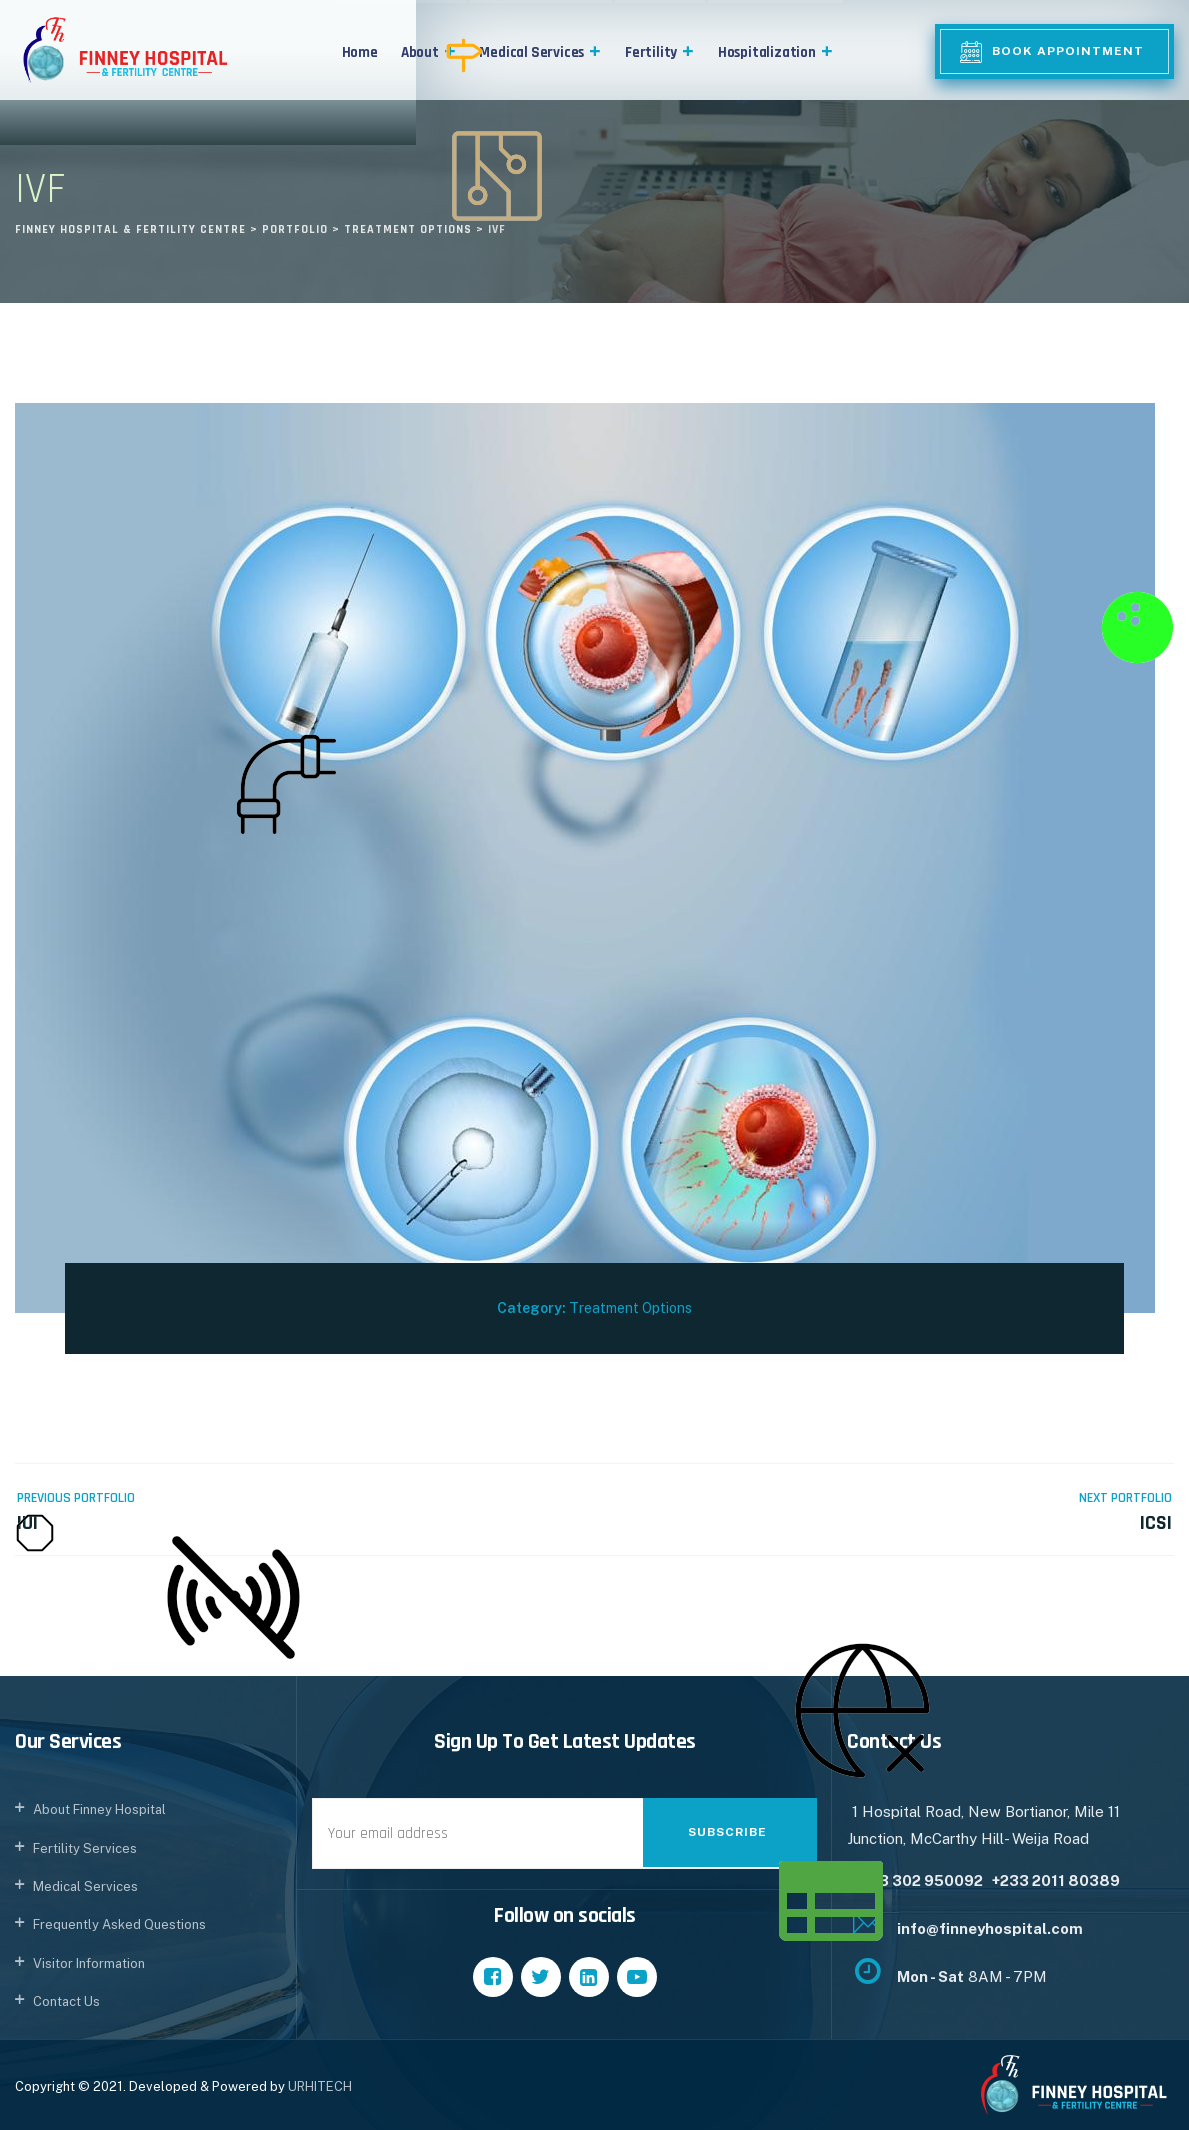  What do you see at coordinates (1137, 627) in the screenshot?
I see `access bowling or sports games` at bounding box center [1137, 627].